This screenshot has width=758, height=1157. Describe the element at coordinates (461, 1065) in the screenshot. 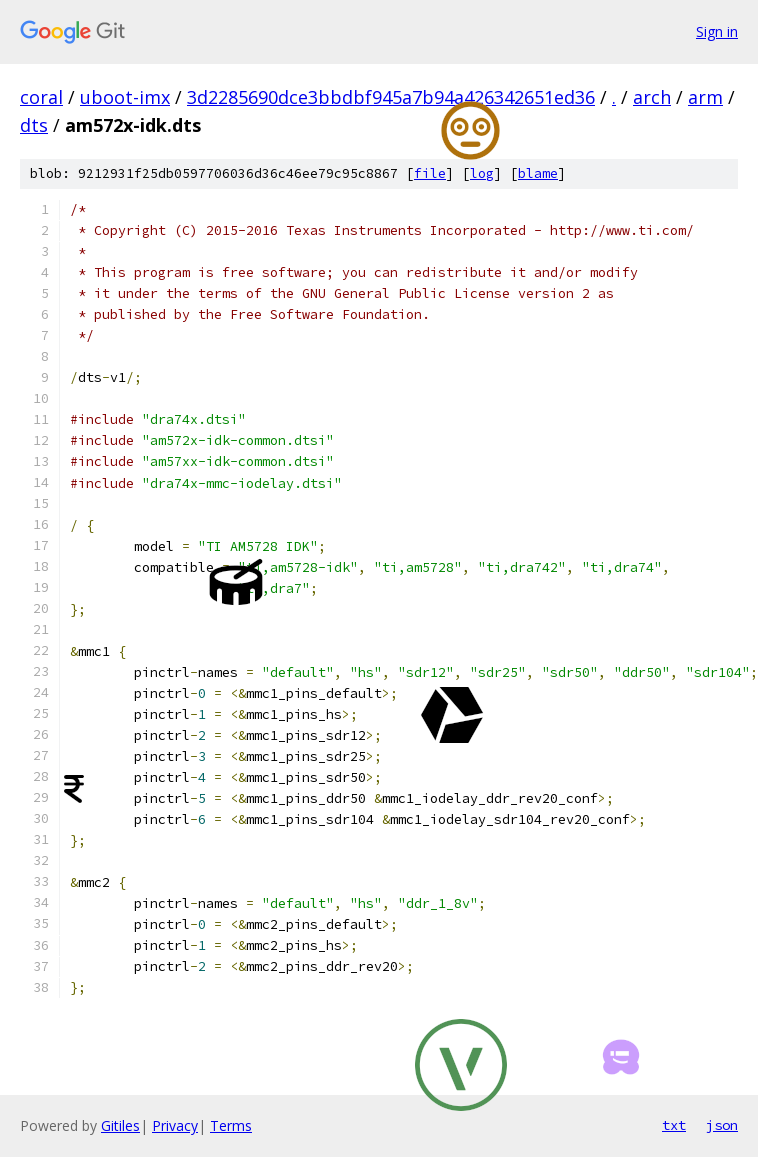

I see `open Vectorworks application` at that location.